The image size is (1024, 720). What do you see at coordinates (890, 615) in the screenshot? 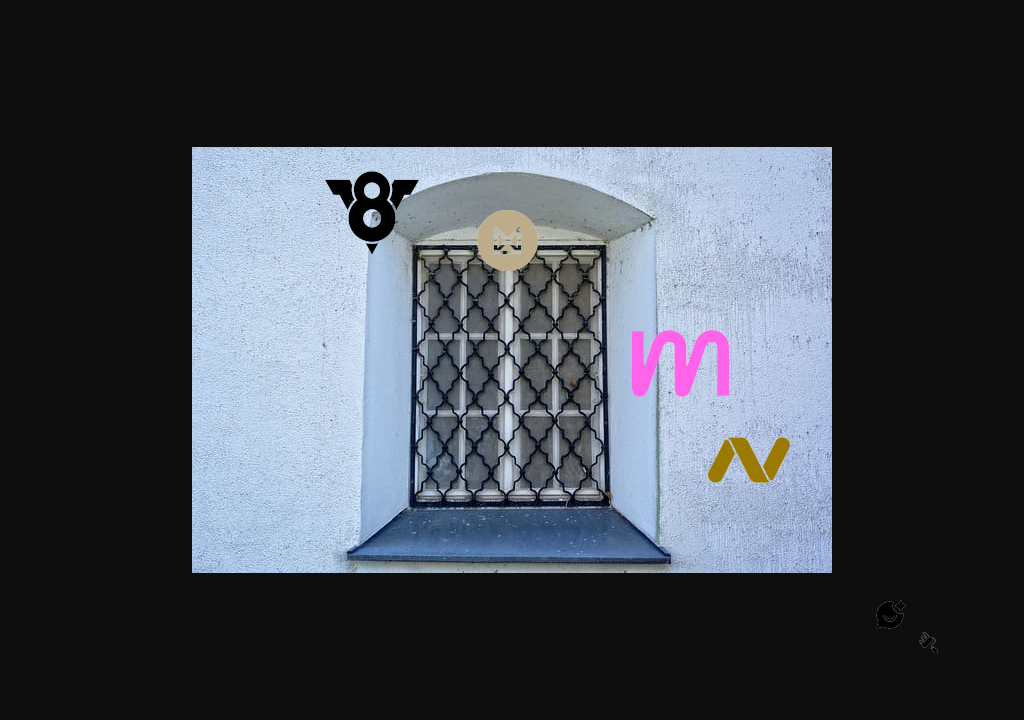
I see `chat with ai assistant` at bounding box center [890, 615].